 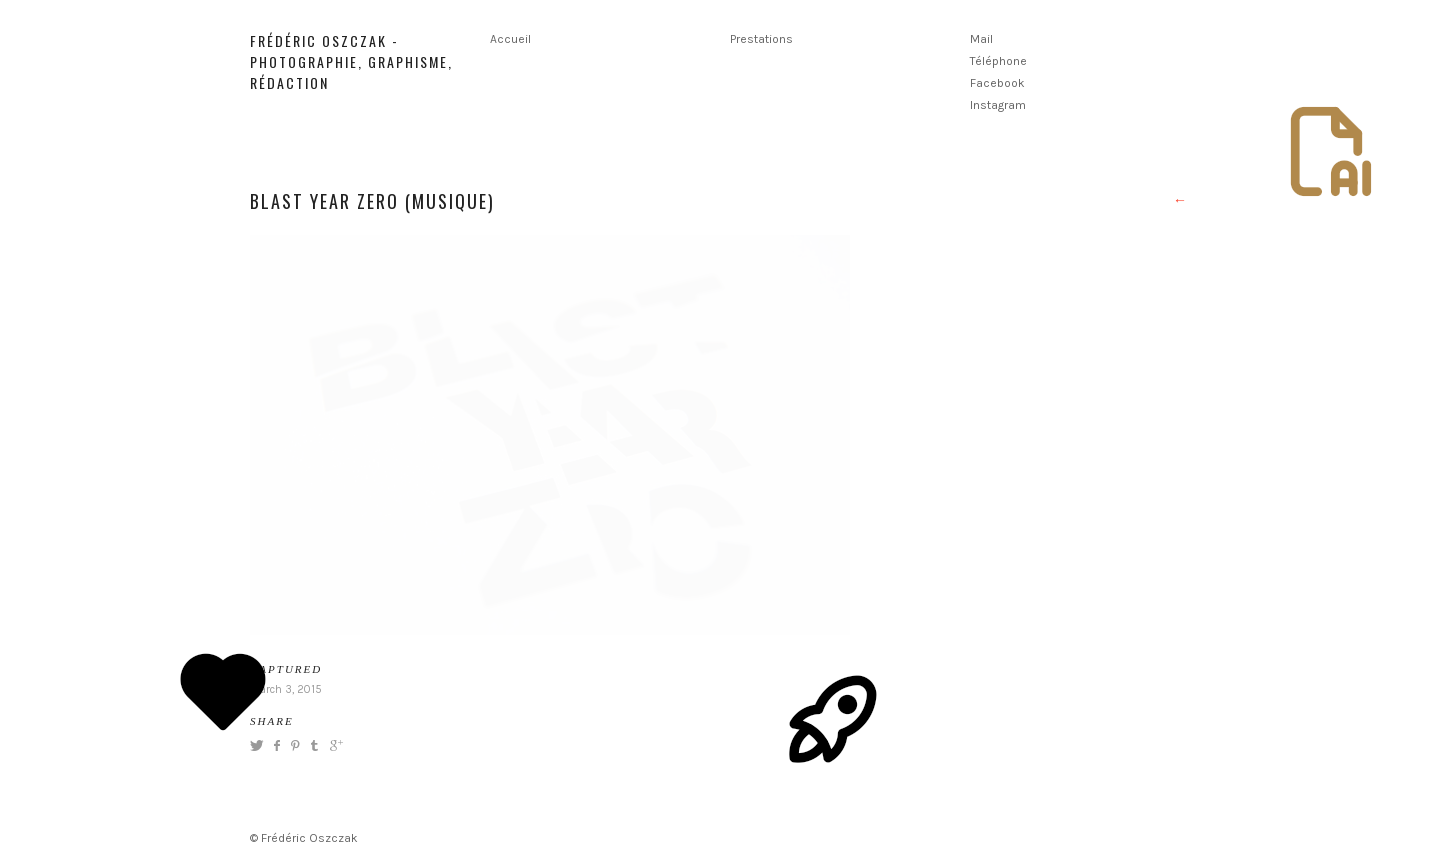 I want to click on open an AI-generated document, so click(x=1326, y=151).